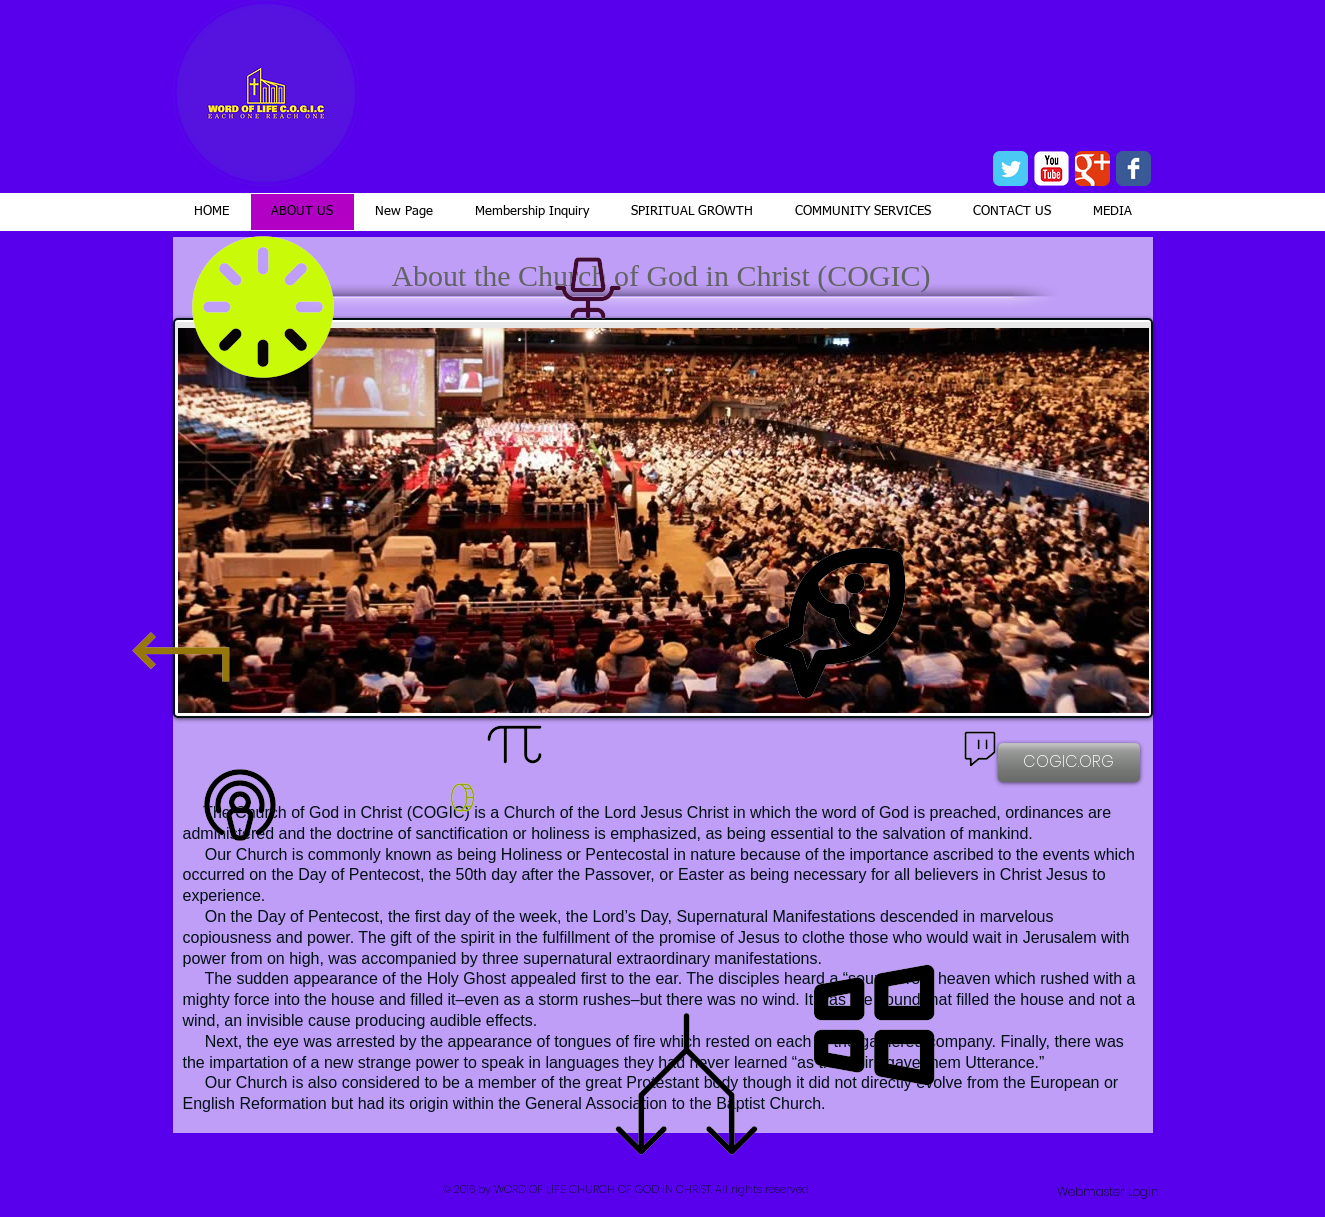  I want to click on loading content in progress, so click(263, 307).